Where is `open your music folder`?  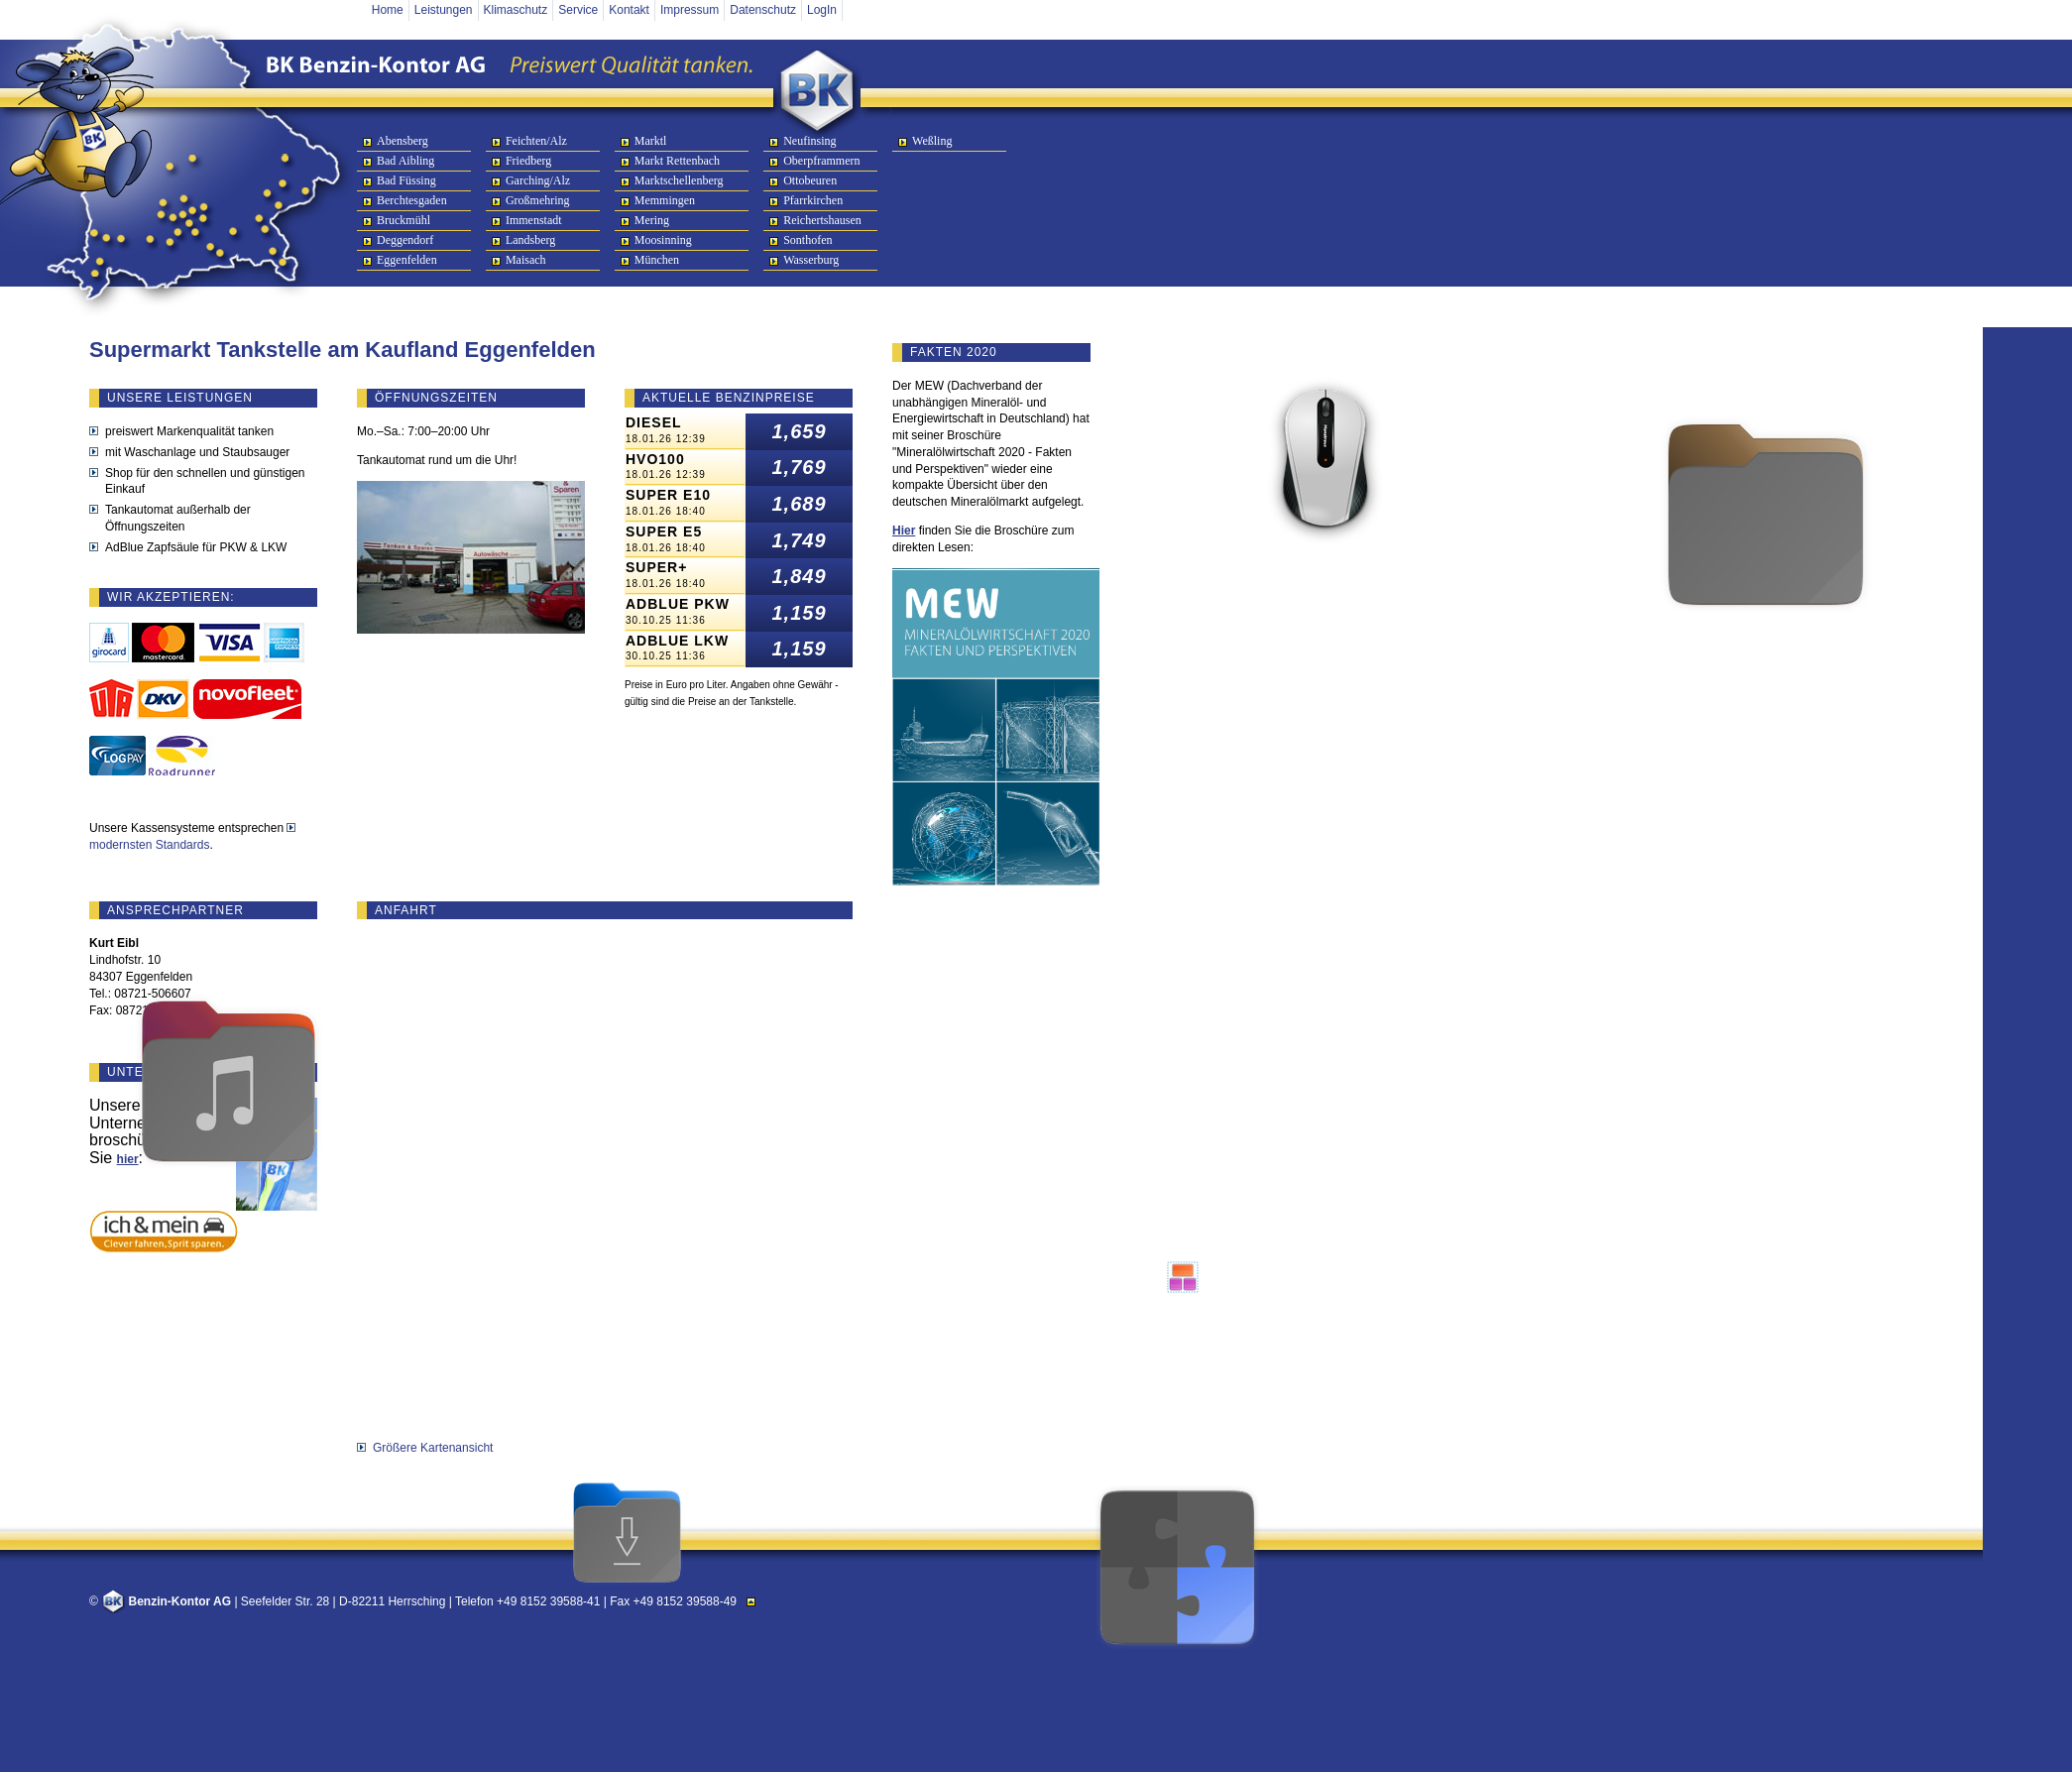
open your music folder is located at coordinates (228, 1081).